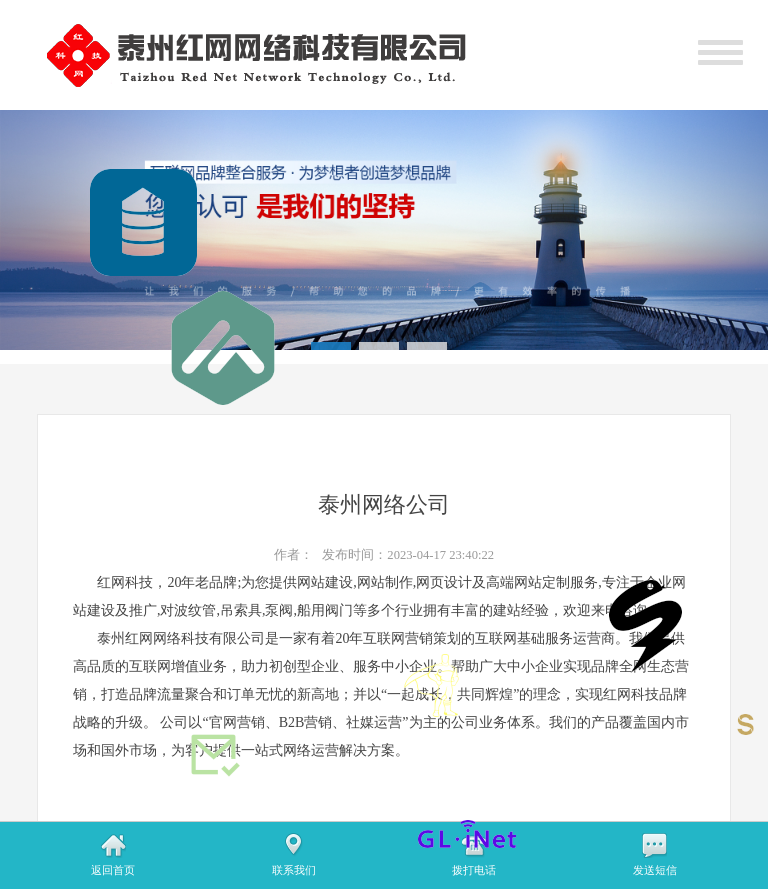  Describe the element at coordinates (745, 724) in the screenshot. I see `navigate to Sanity CMS integration` at that location.